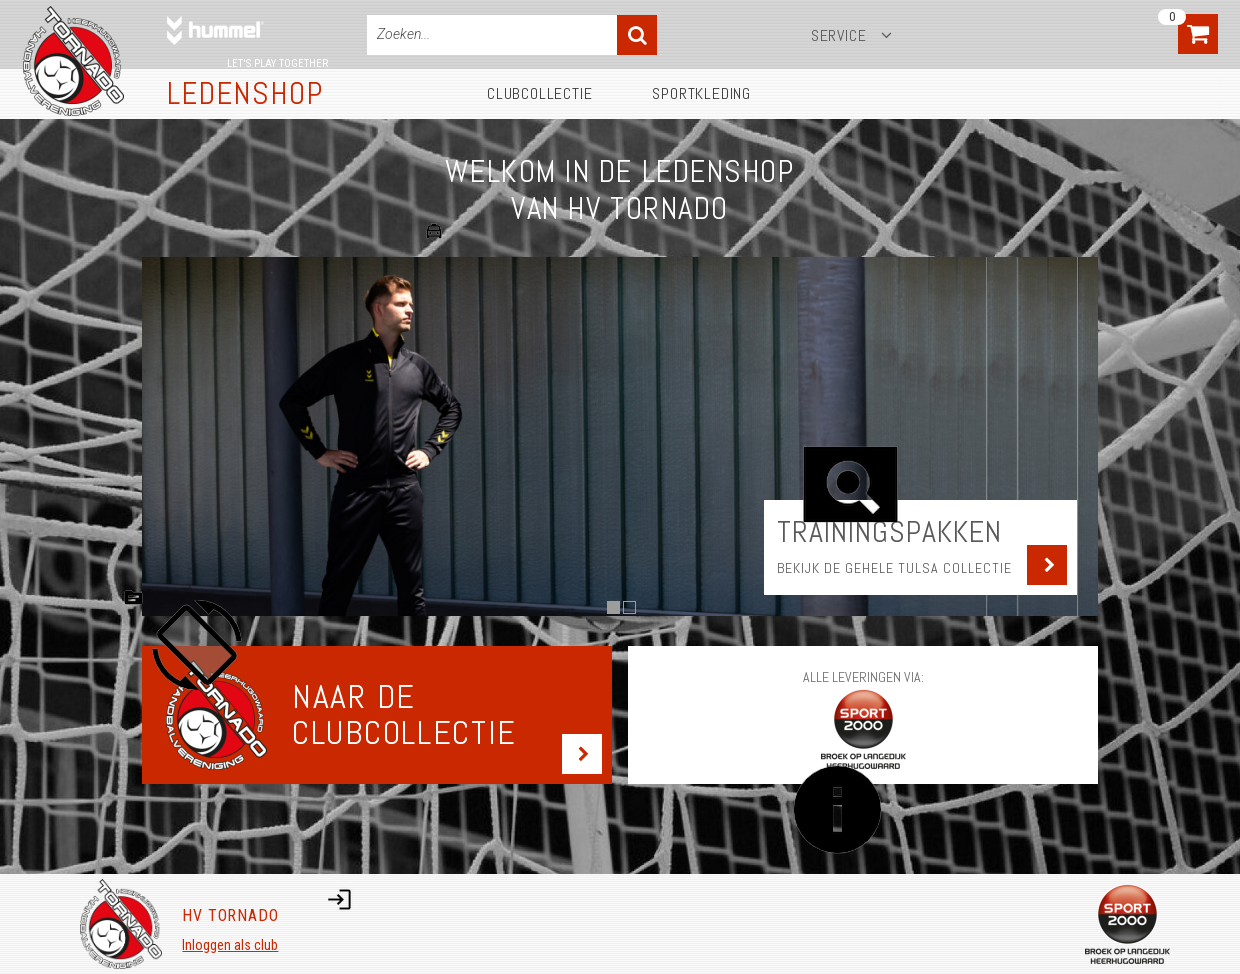  I want to click on sign in to your account, so click(339, 899).